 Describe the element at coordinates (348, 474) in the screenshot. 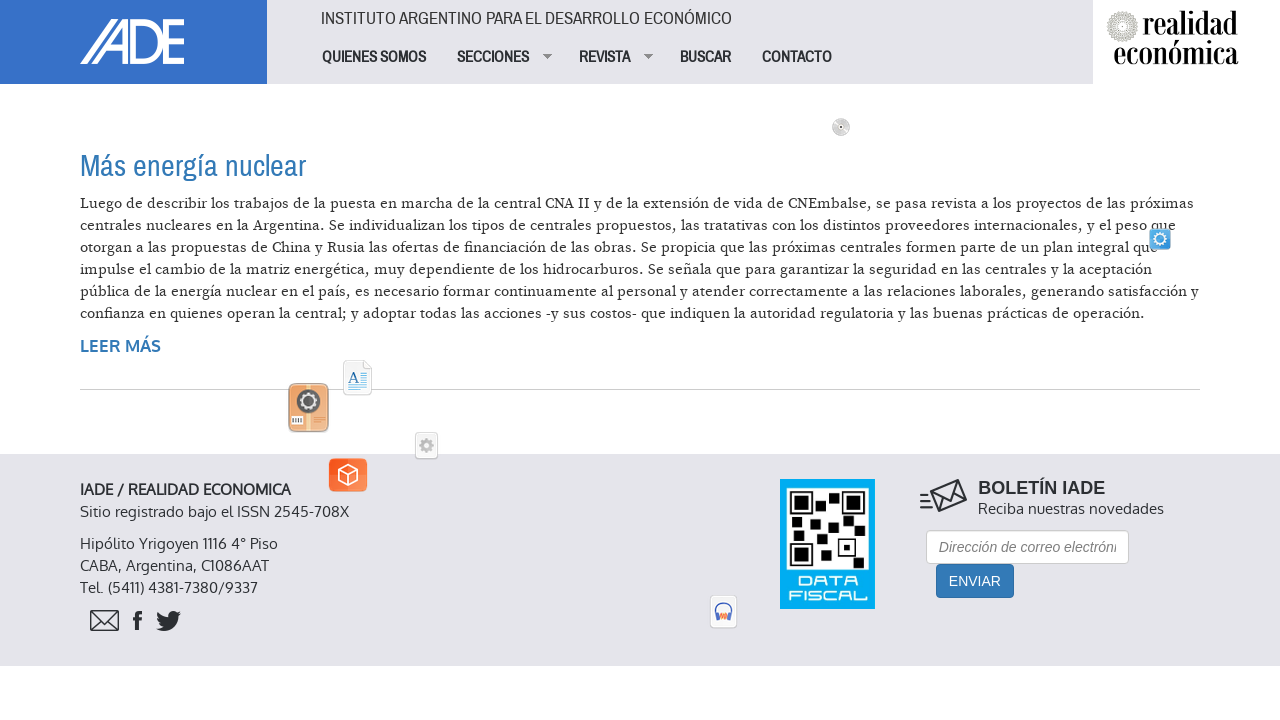

I see `open a 3D model file in OBJ format` at that location.